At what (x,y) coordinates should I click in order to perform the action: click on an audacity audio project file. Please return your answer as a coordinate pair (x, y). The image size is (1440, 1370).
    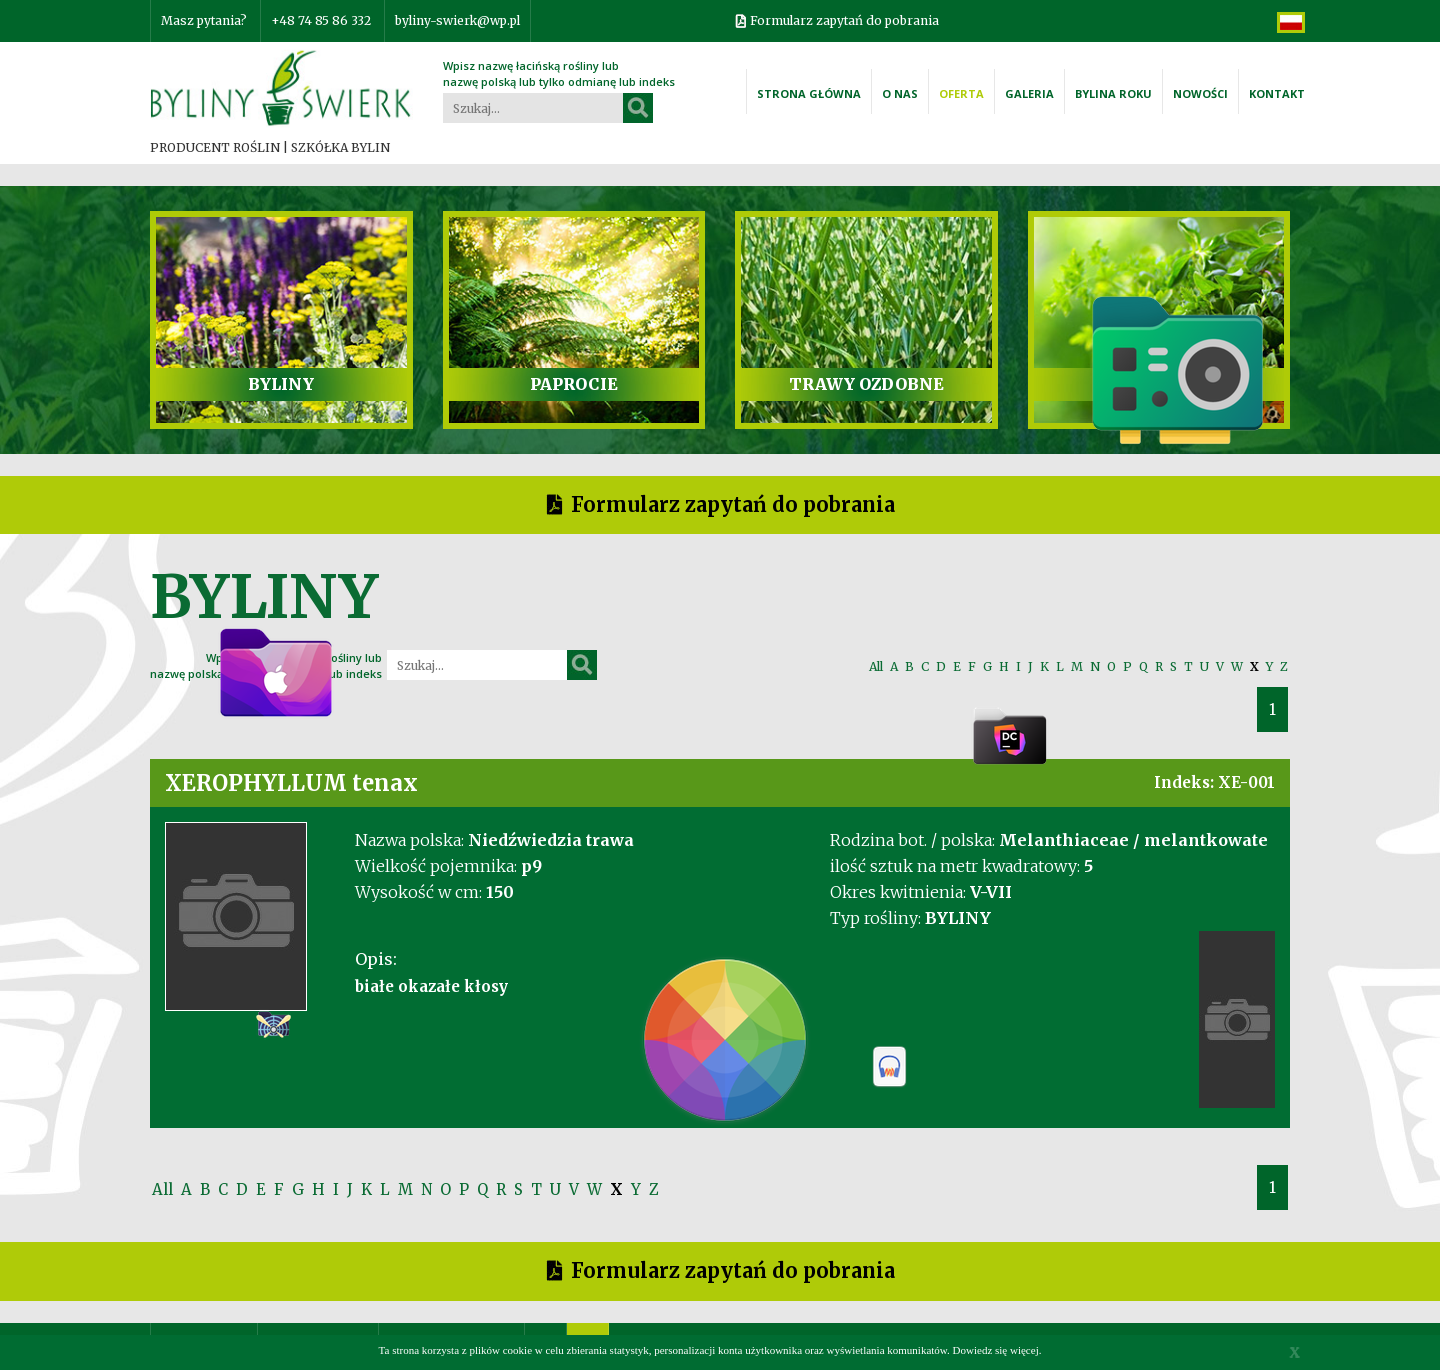
    Looking at the image, I should click on (889, 1066).